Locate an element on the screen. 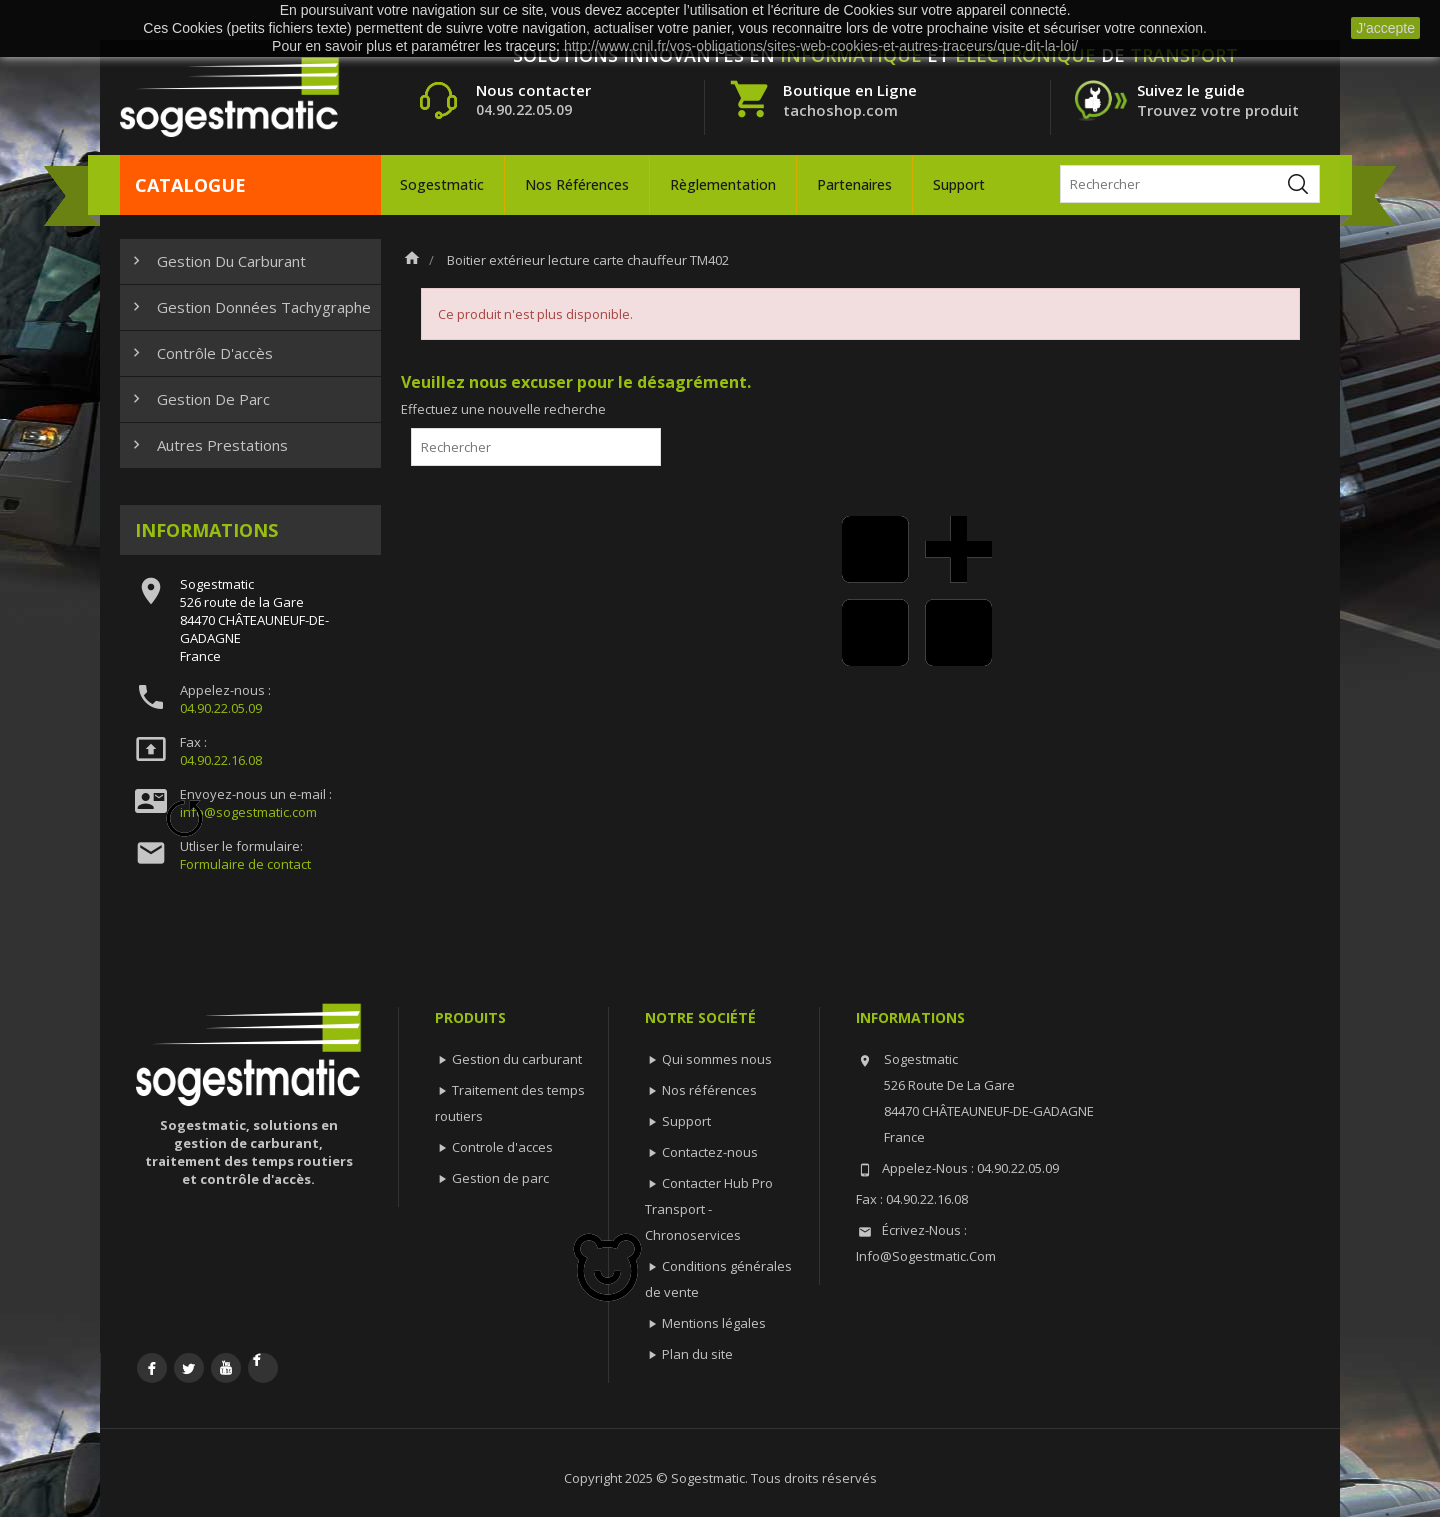 The width and height of the screenshot is (1440, 1517). reset to previous state is located at coordinates (184, 818).